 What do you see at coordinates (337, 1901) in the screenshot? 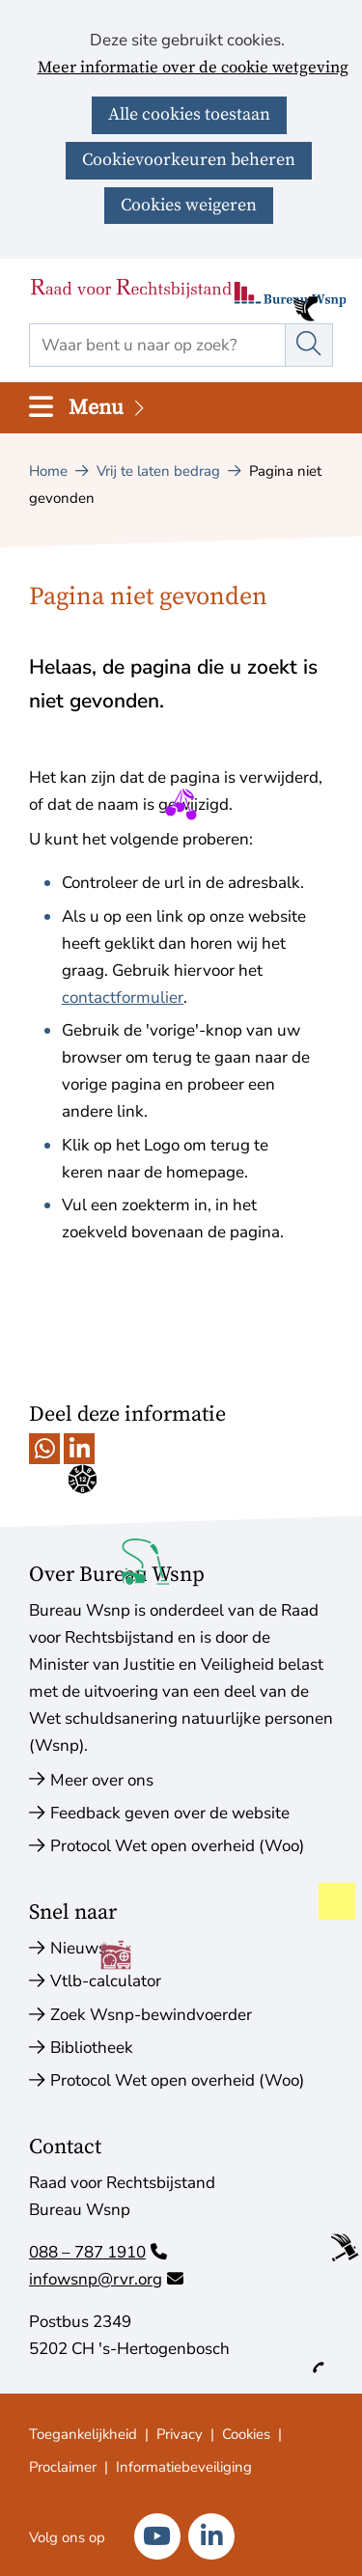
I see `placeholder for empty content area` at bounding box center [337, 1901].